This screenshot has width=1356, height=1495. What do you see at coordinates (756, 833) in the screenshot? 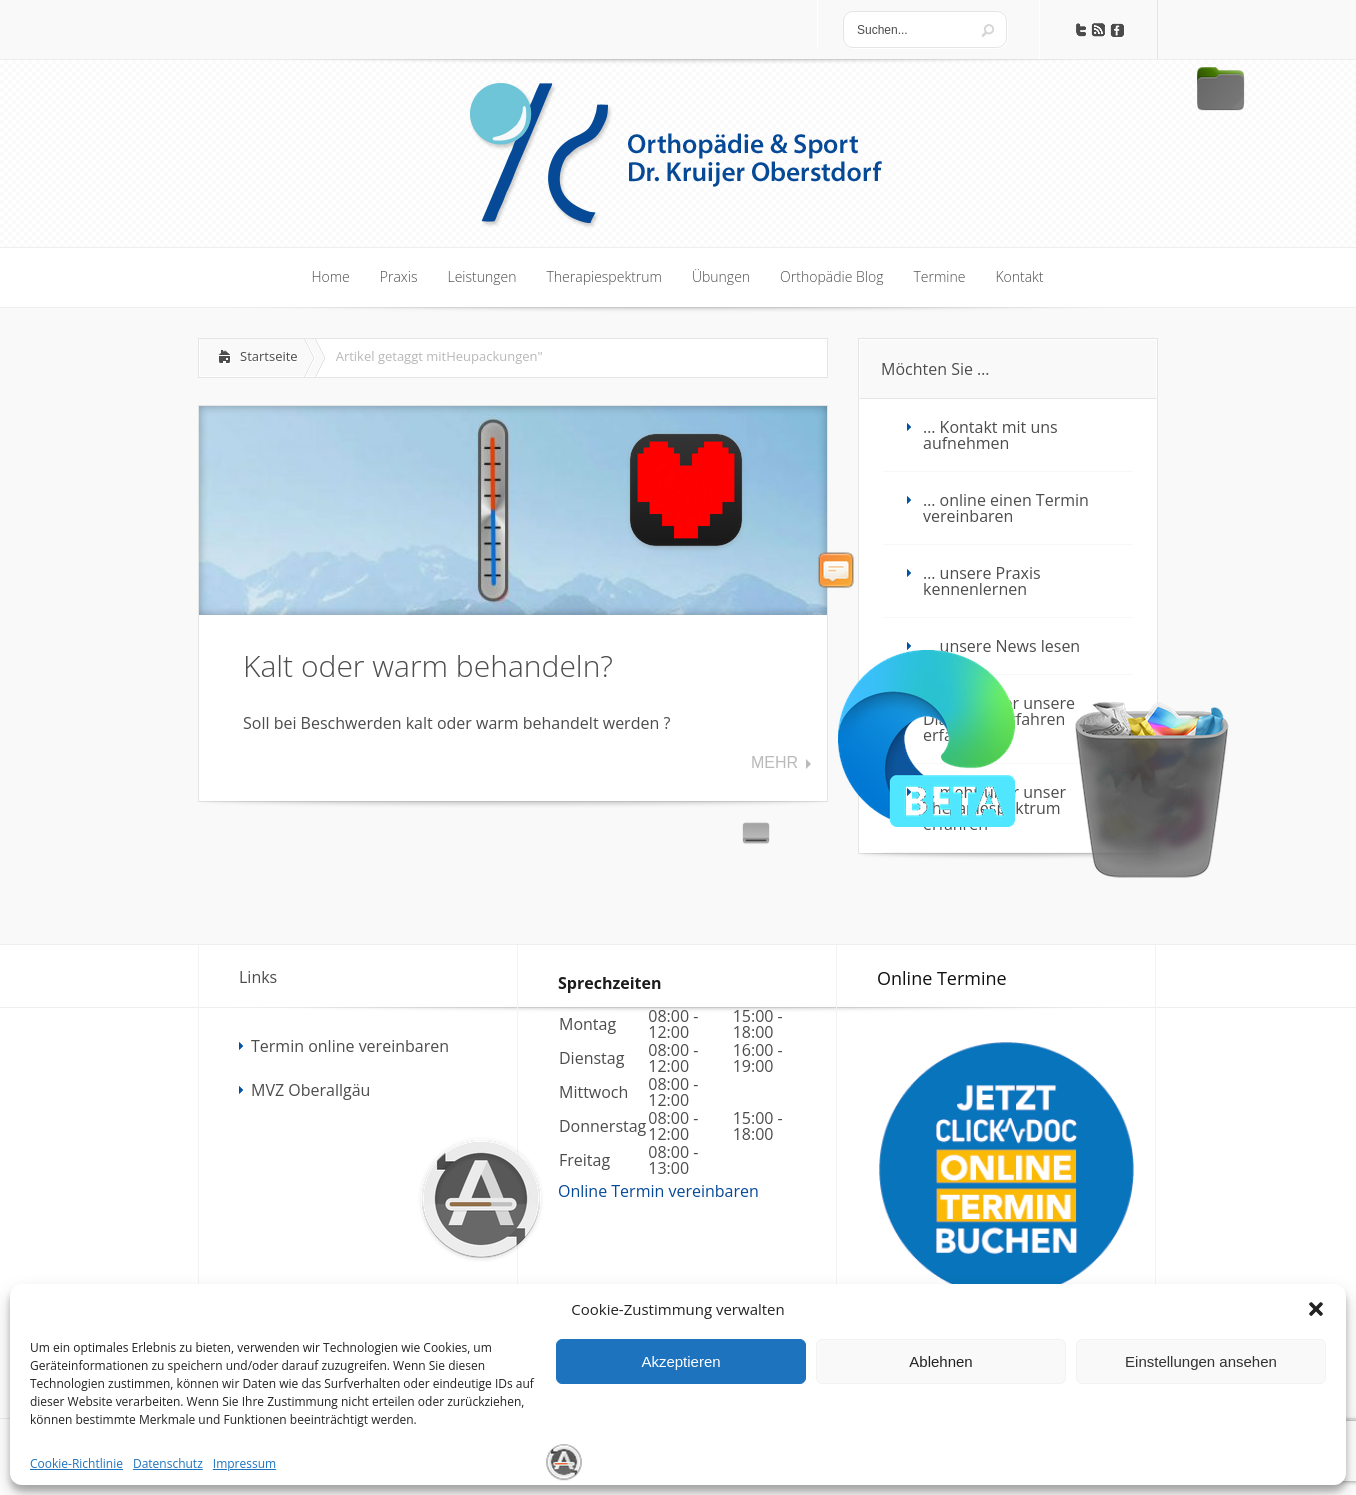
I see `access removable storage device` at bounding box center [756, 833].